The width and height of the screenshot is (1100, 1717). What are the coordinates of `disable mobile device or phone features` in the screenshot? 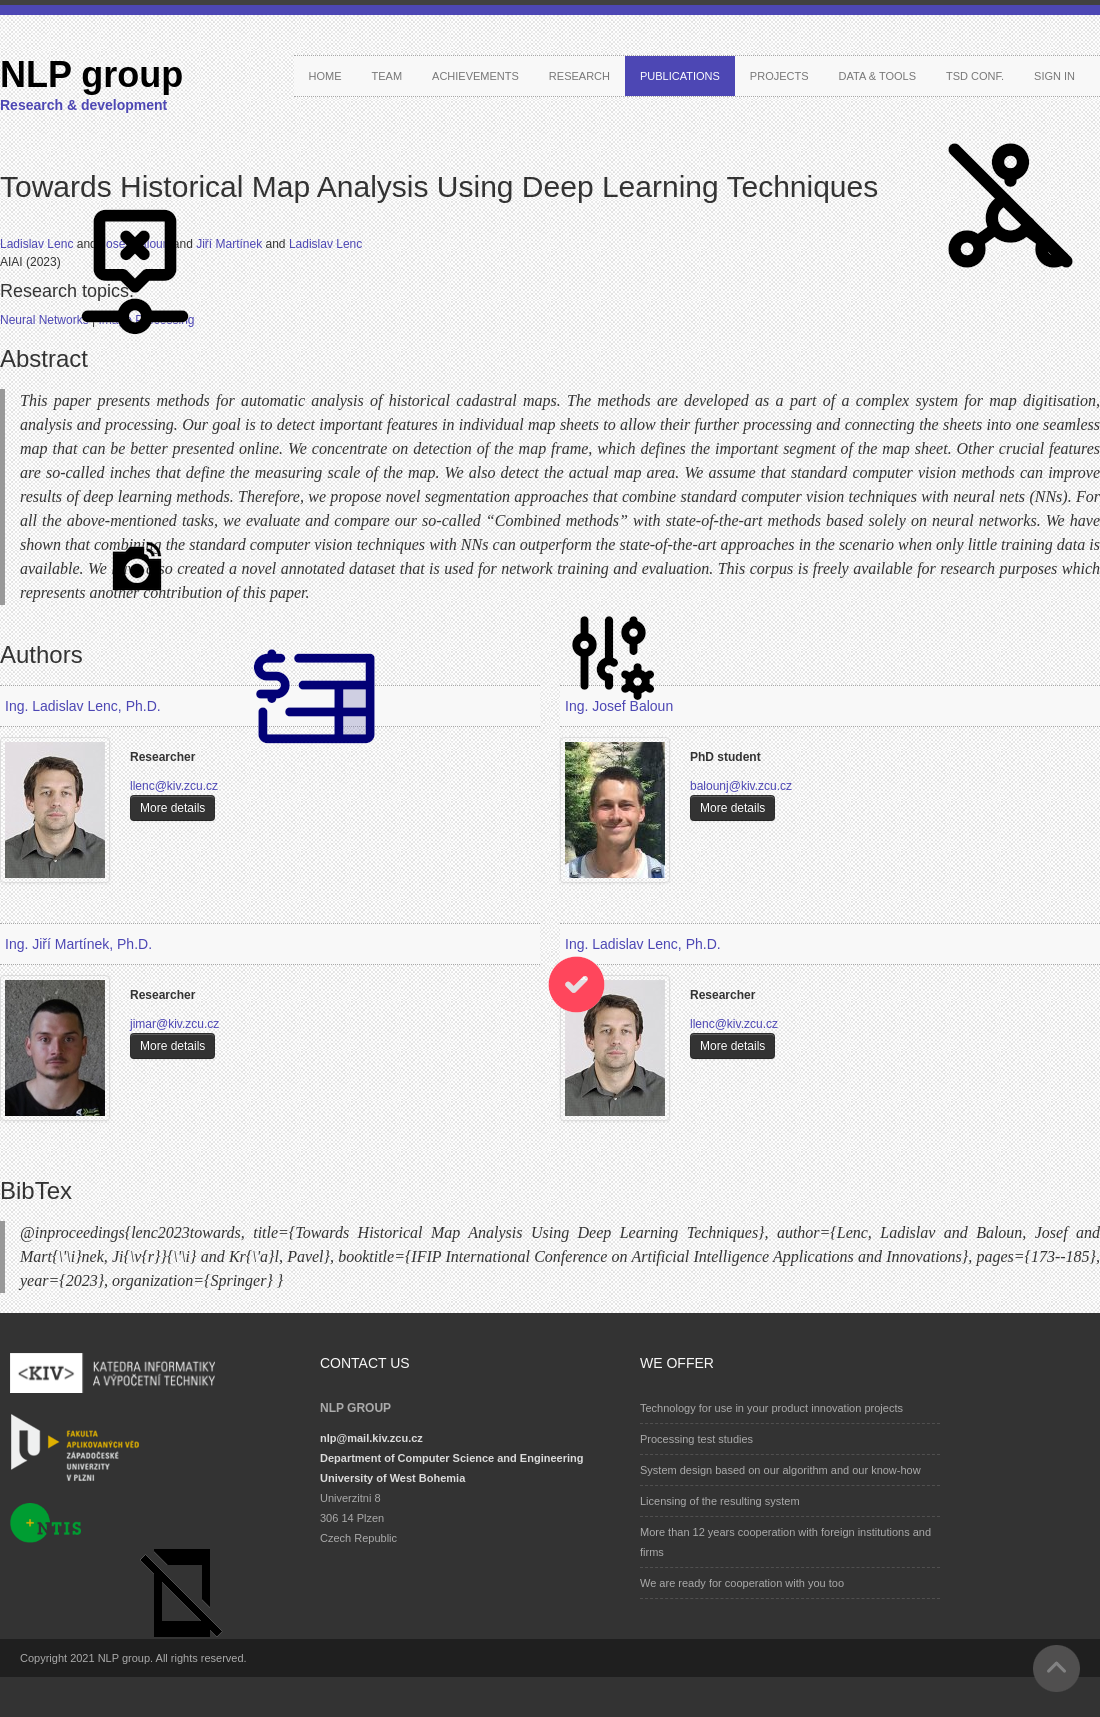 It's located at (182, 1593).